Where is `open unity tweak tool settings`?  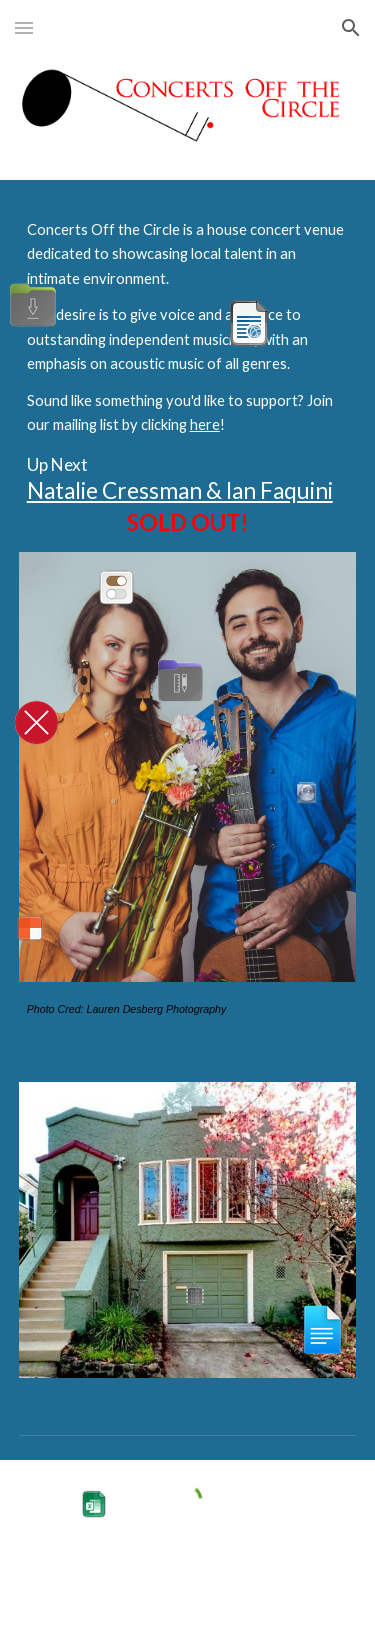 open unity tweak tool settings is located at coordinates (116, 587).